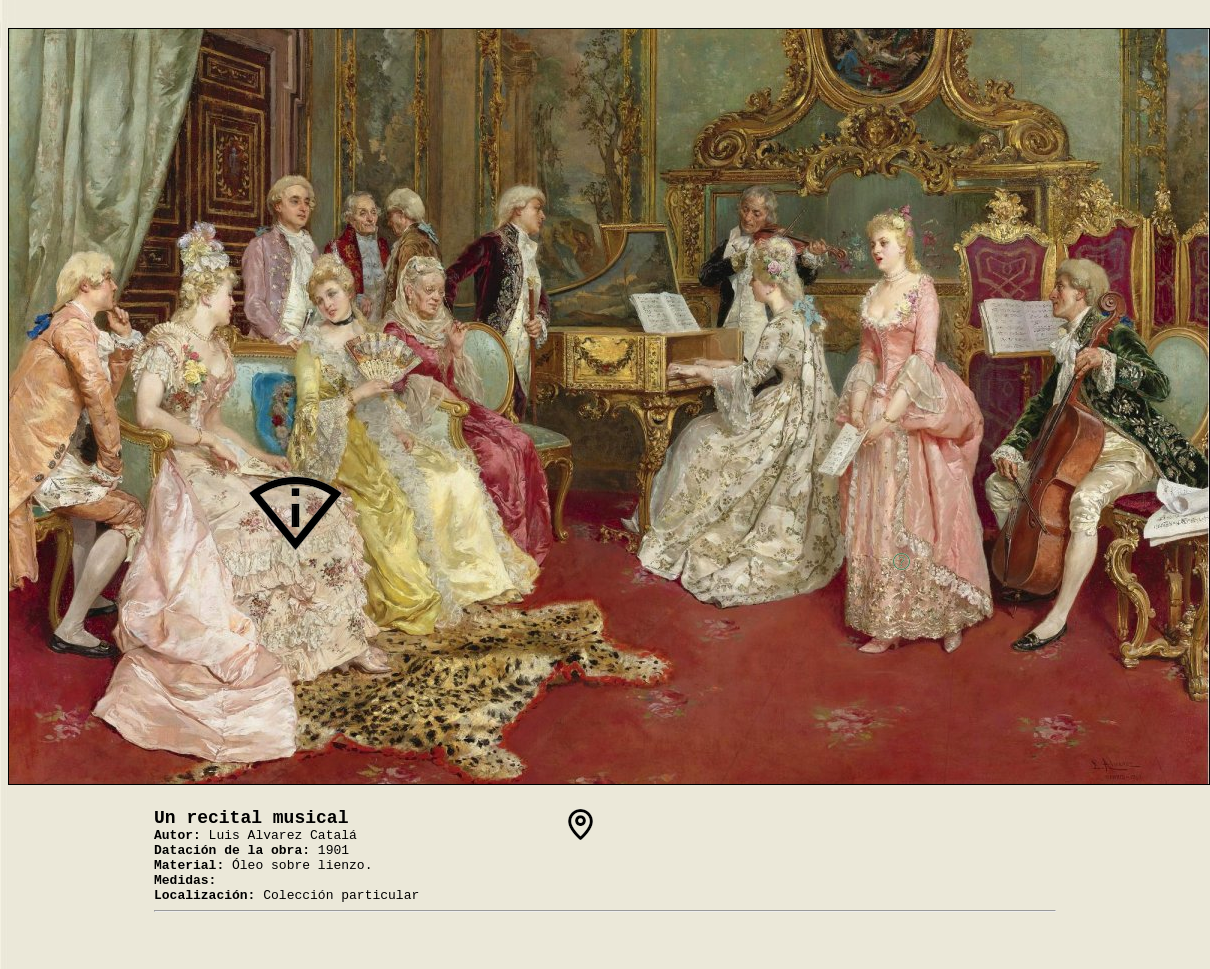  What do you see at coordinates (580, 824) in the screenshot?
I see `view or access a saved location` at bounding box center [580, 824].